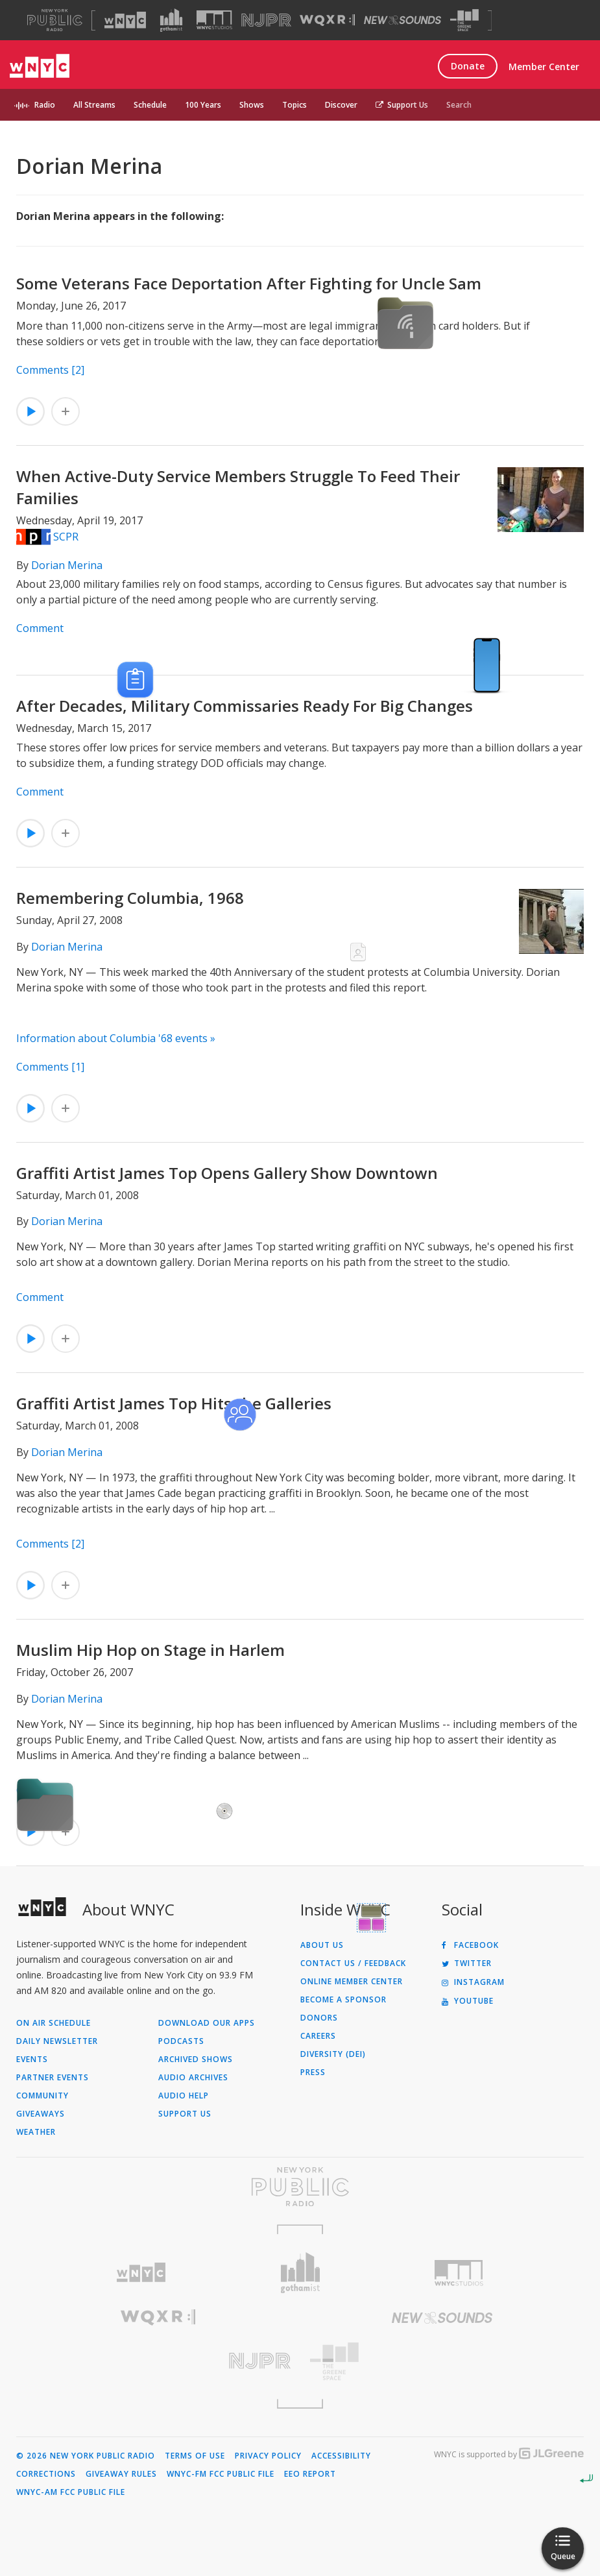  I want to click on iPhone 16e device icon, so click(486, 666).